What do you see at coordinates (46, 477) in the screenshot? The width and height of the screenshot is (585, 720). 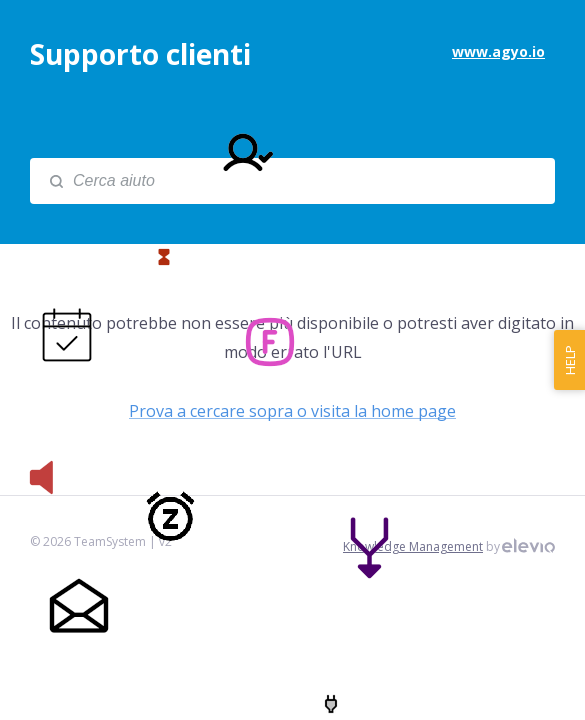 I see `speaker with no audio output` at bounding box center [46, 477].